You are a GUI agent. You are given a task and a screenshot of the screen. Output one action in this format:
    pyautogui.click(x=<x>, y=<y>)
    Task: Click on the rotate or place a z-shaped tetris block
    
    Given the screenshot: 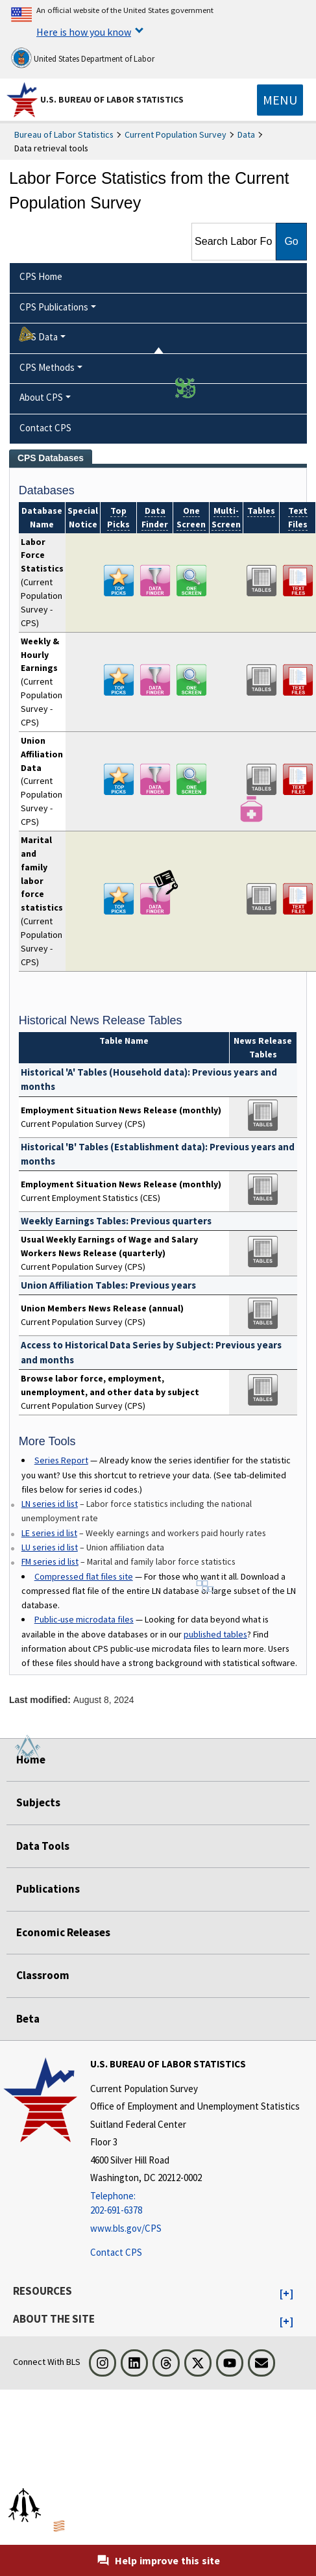 What is the action you would take?
    pyautogui.click(x=205, y=1586)
    